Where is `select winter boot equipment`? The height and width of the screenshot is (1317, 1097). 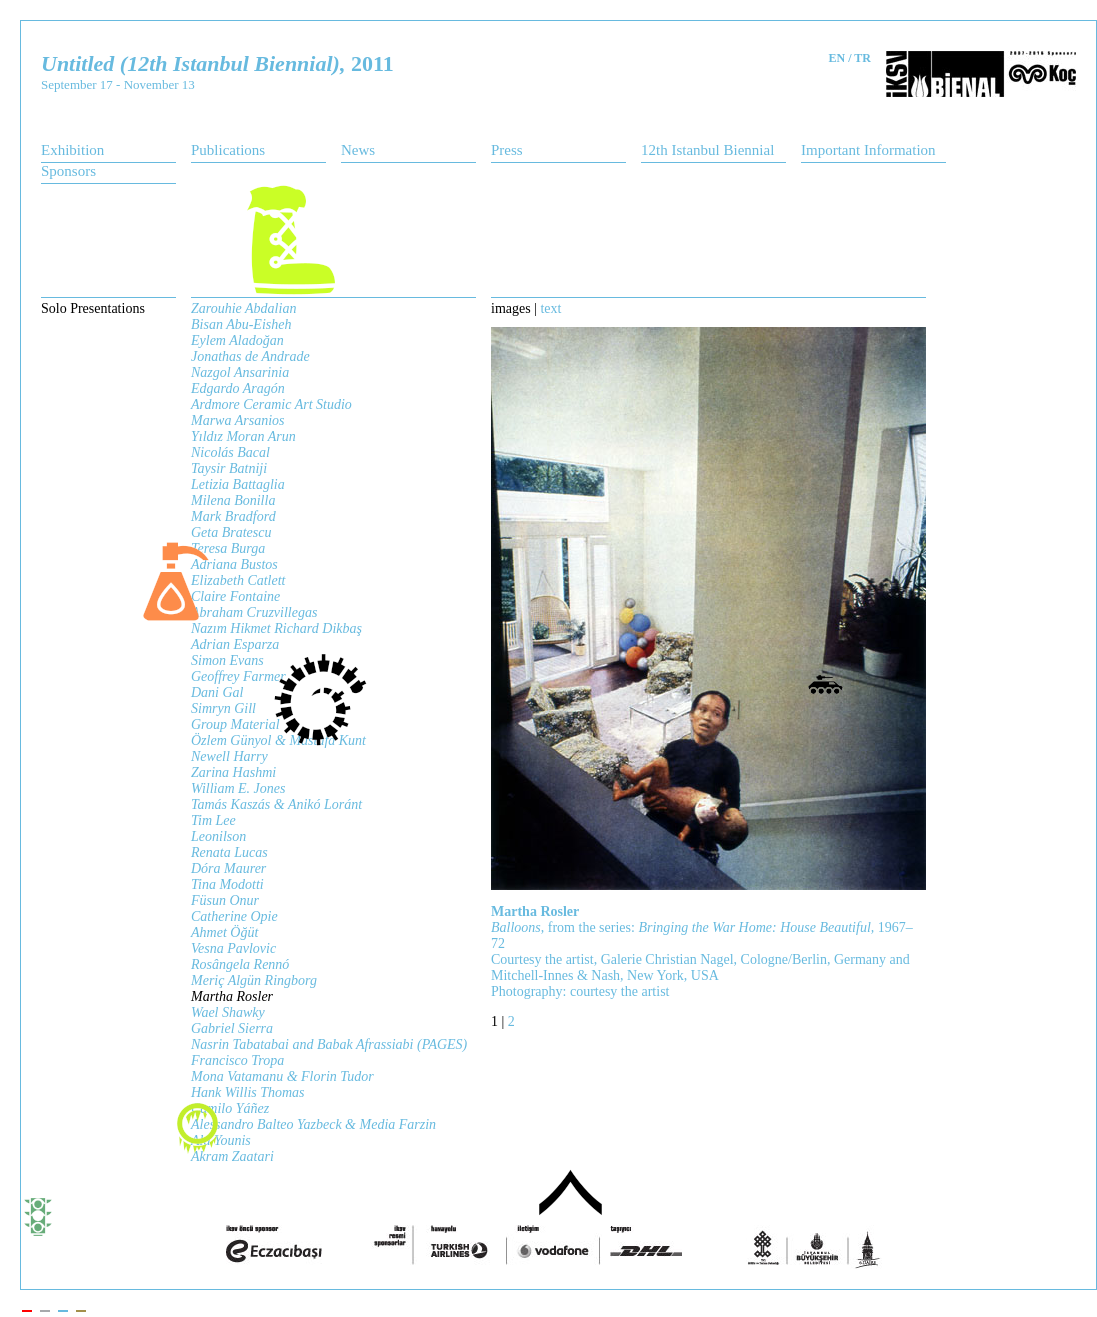
select winter boot equipment is located at coordinates (291, 240).